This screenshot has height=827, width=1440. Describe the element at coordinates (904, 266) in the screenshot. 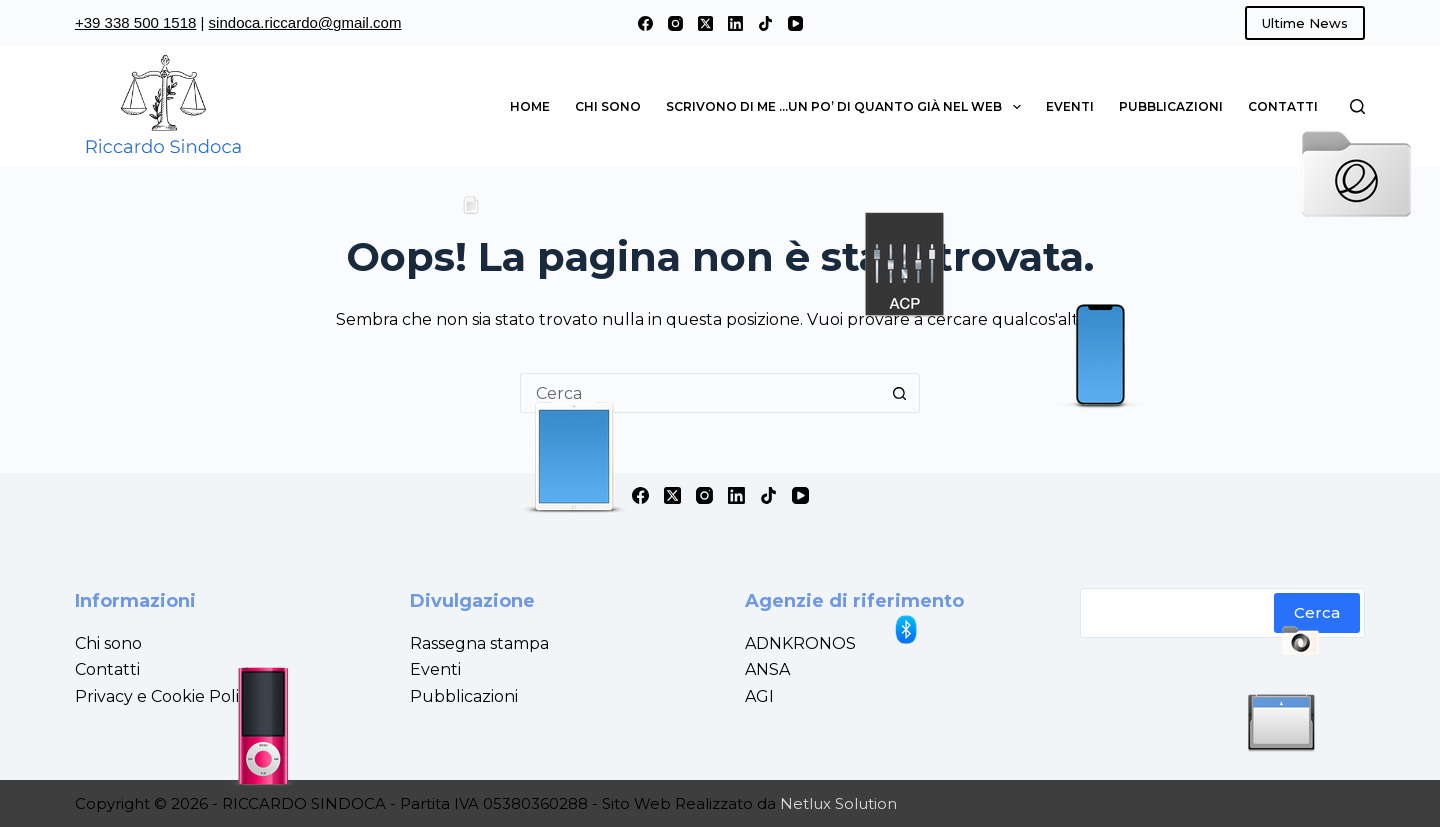

I see `open audio control panel settings` at that location.